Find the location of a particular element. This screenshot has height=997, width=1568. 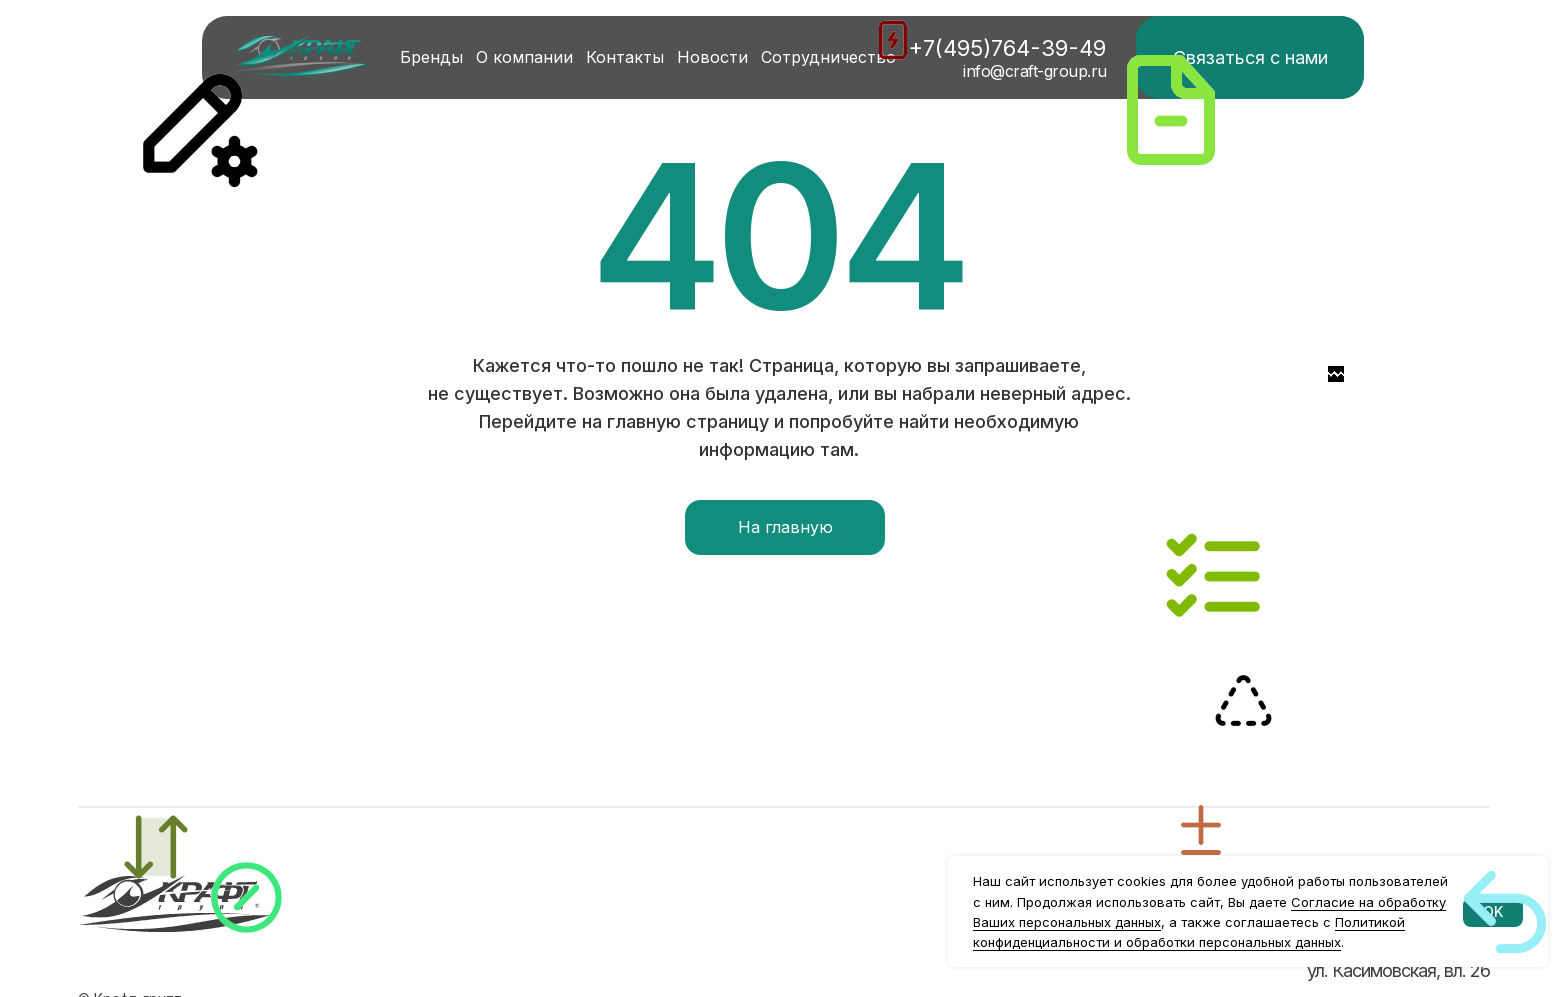

view differences between file versions is located at coordinates (1201, 830).